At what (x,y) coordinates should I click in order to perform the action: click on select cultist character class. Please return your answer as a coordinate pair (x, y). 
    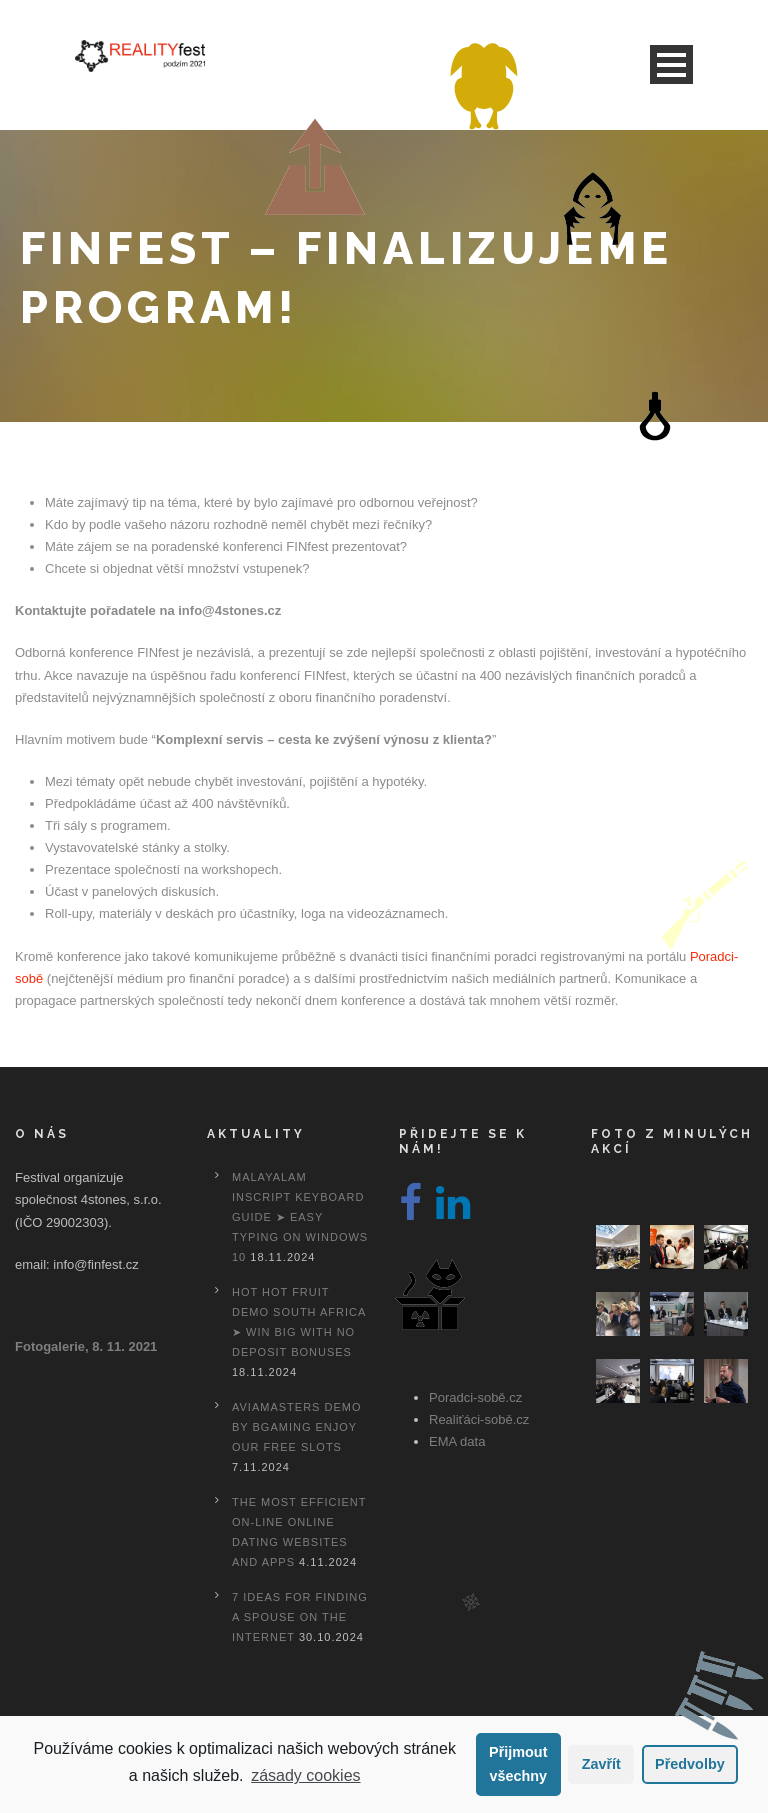
    Looking at the image, I should click on (592, 208).